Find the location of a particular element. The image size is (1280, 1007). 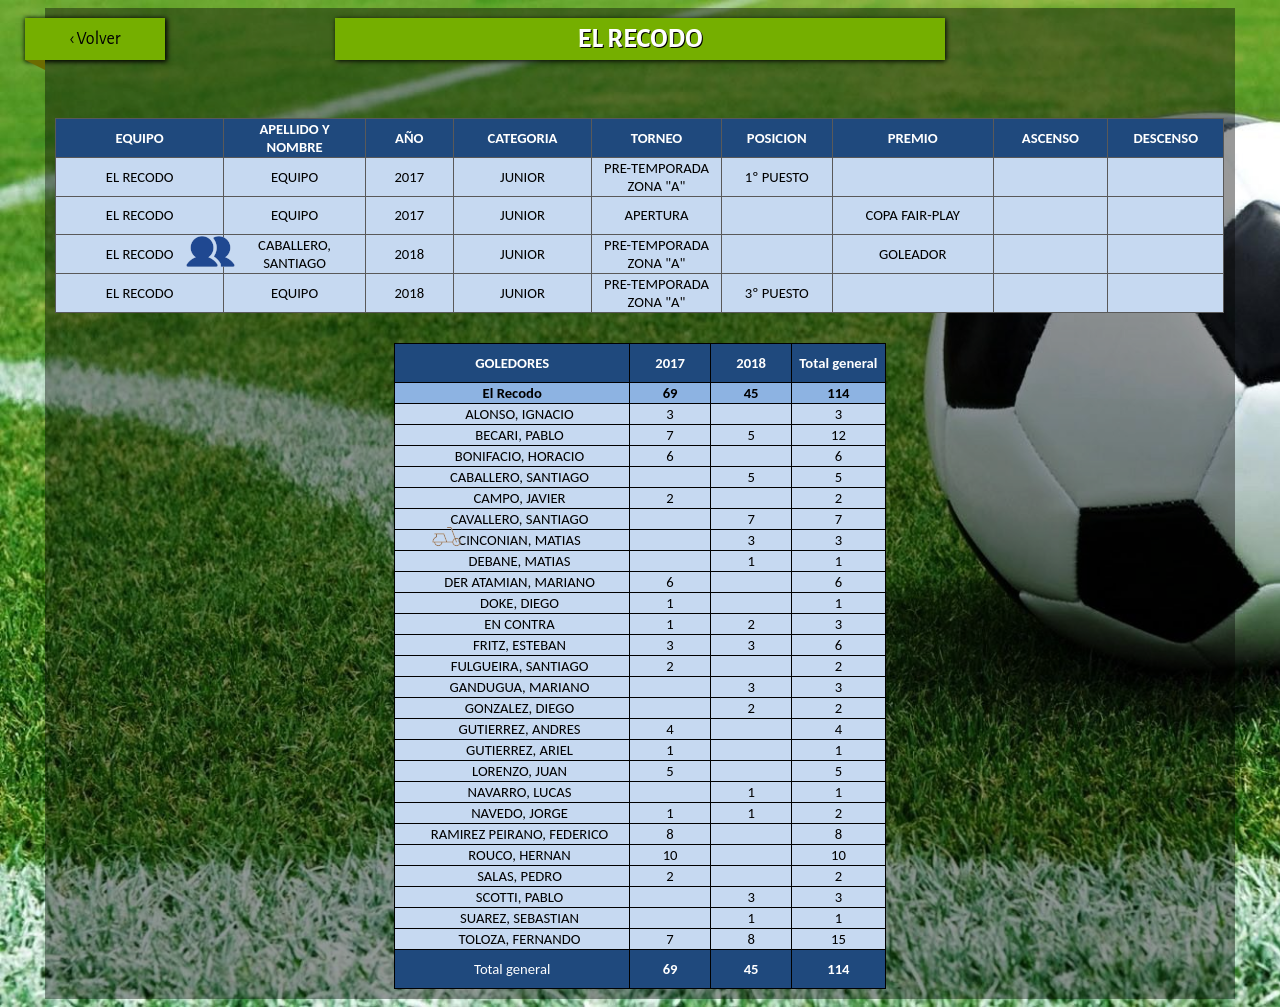

view all users or contacts is located at coordinates (210, 251).